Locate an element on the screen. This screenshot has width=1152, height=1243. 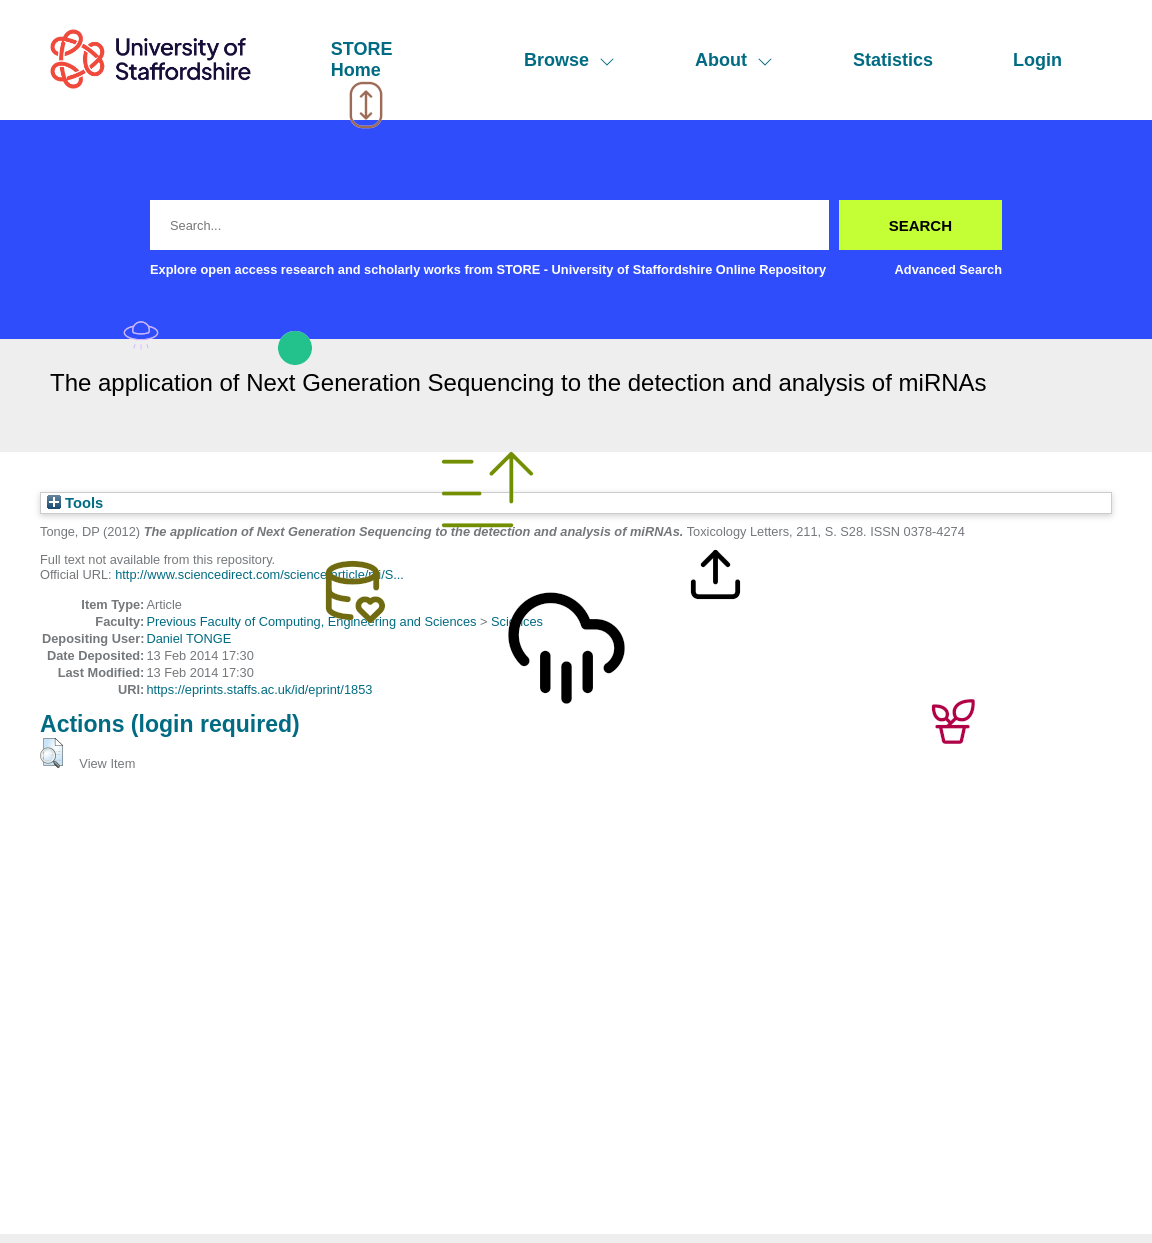
select or mark an item is located at coordinates (295, 348).